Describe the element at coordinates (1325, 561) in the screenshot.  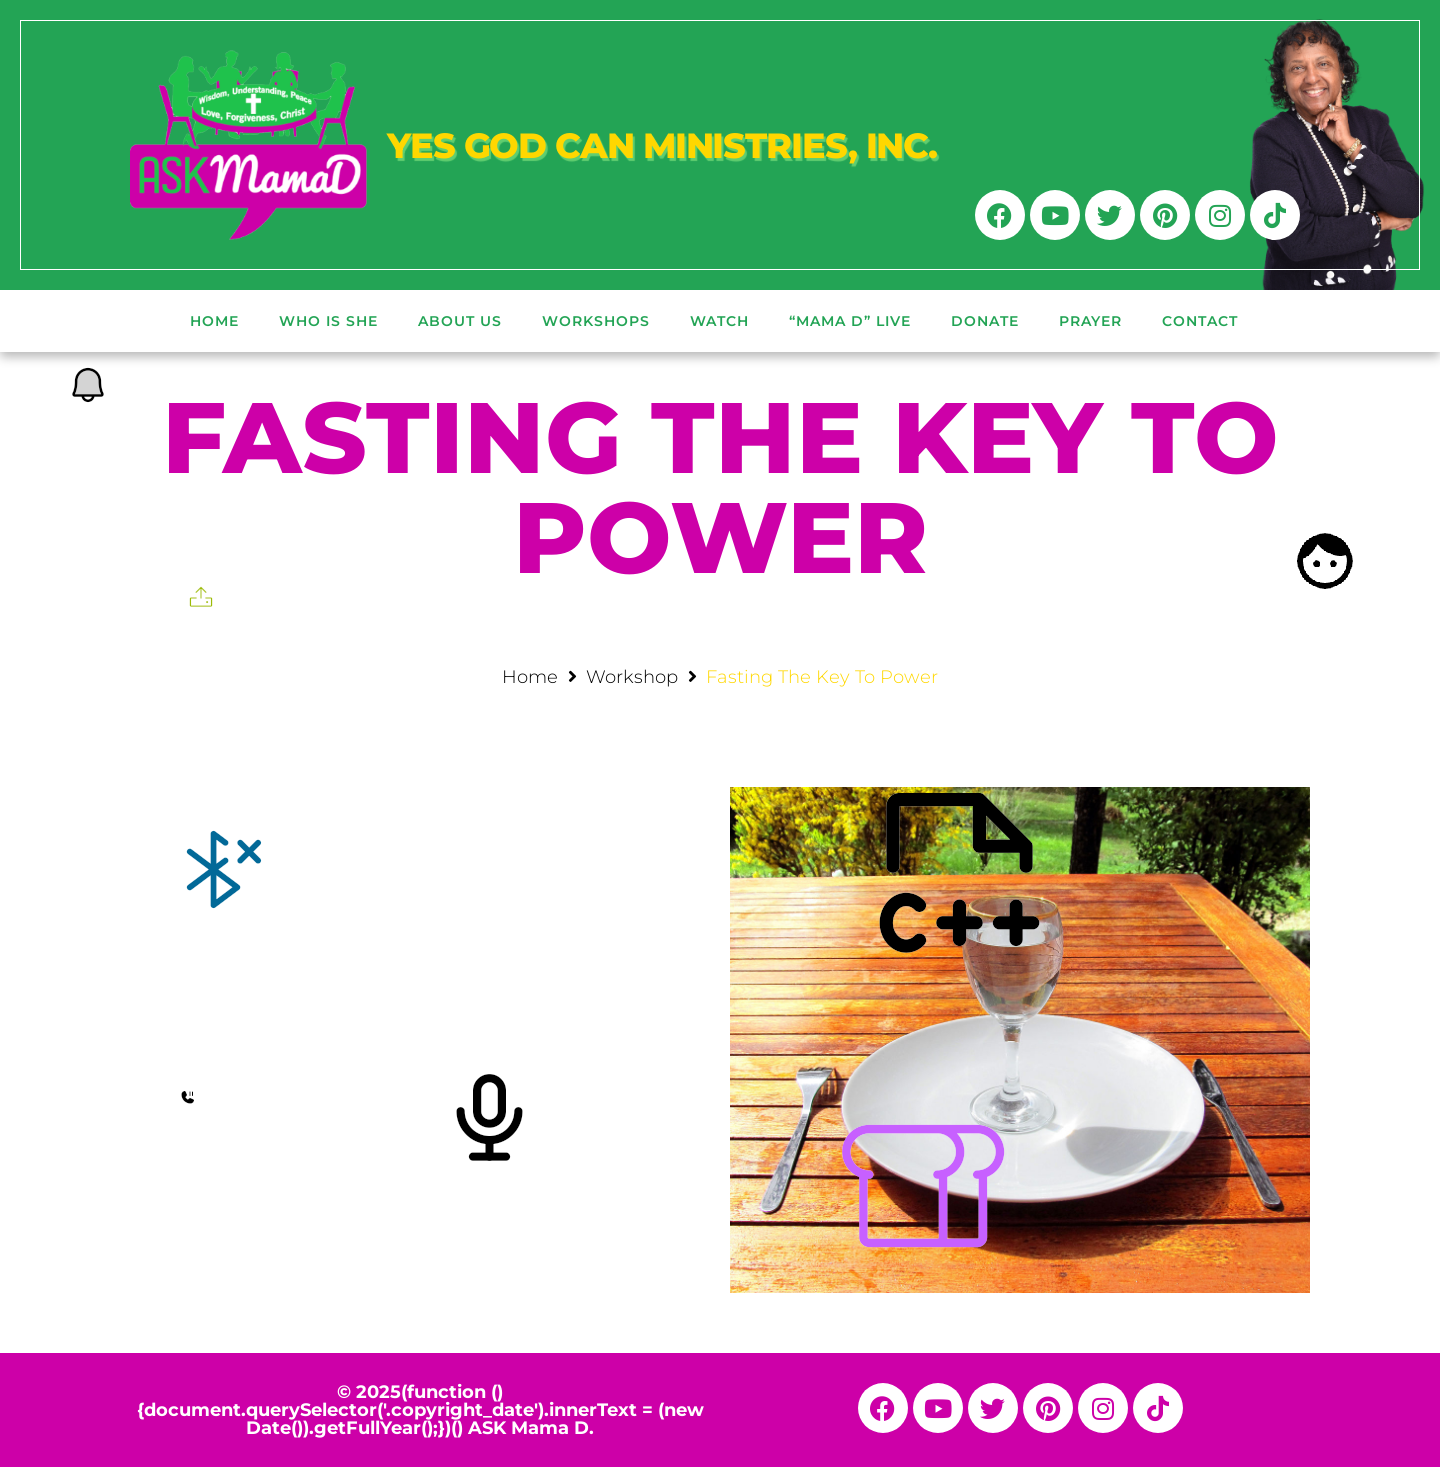
I see `access your profile or account settings` at that location.